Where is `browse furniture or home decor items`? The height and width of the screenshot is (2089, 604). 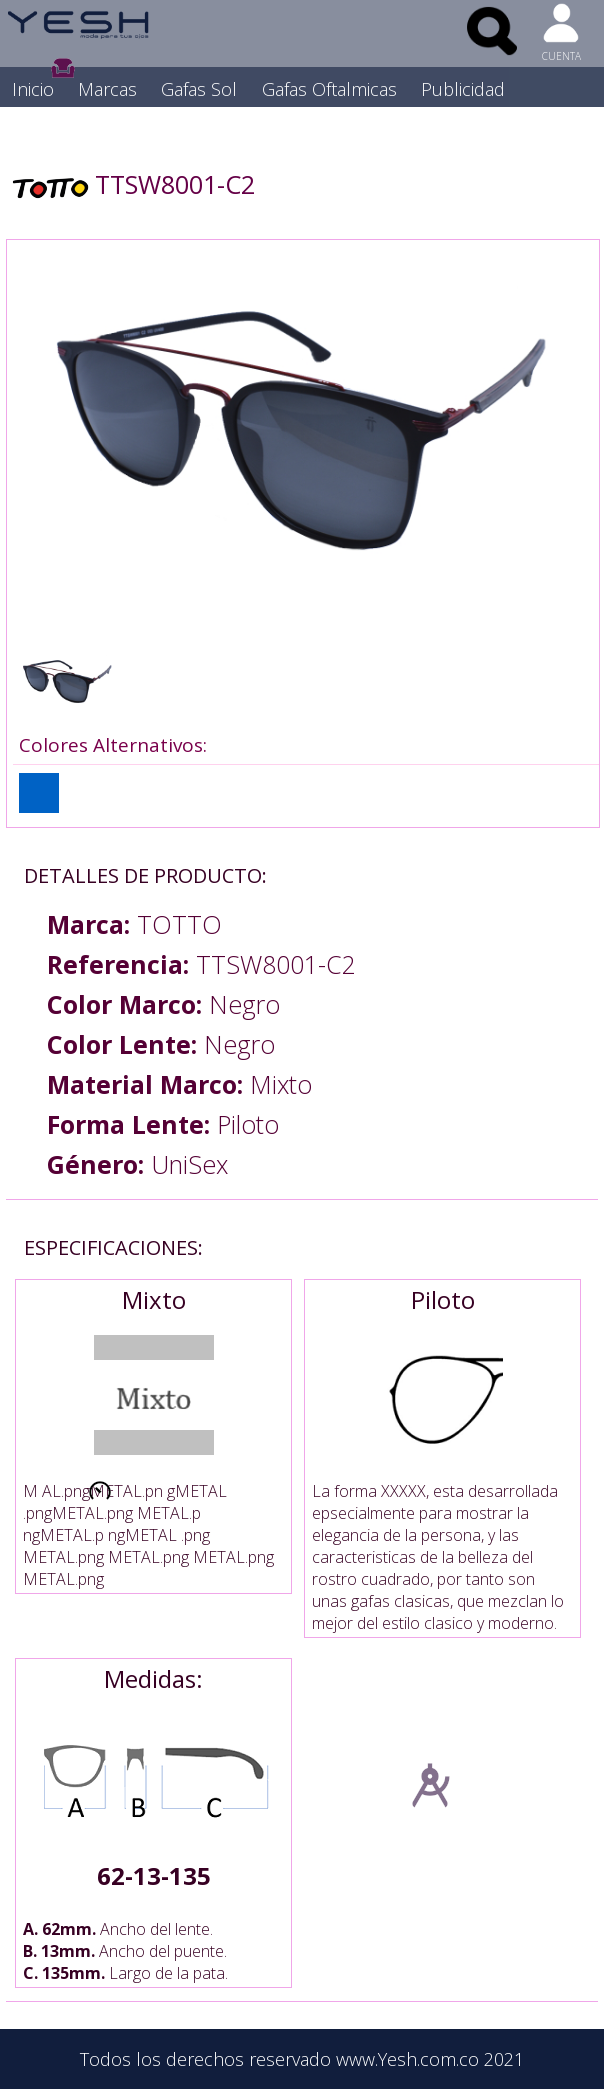 browse furniture or home decor items is located at coordinates (63, 68).